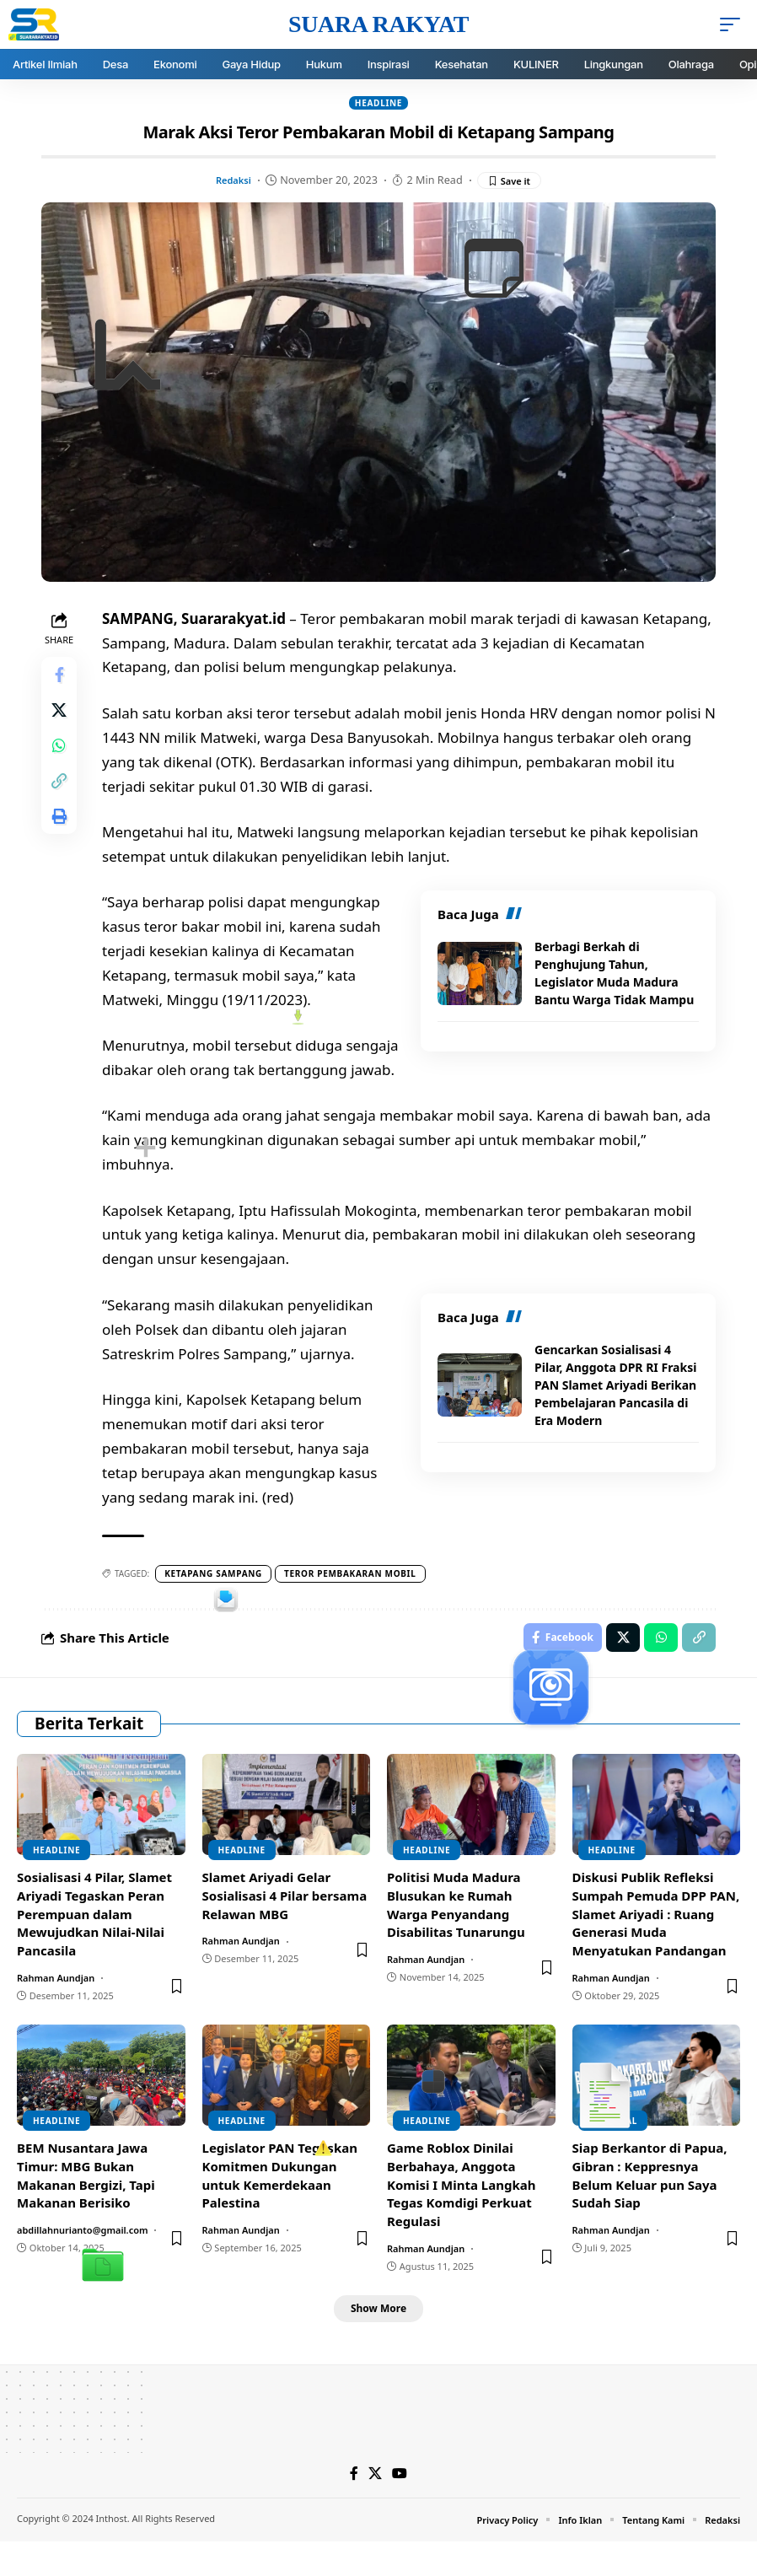 The height and width of the screenshot is (2576, 757). I want to click on open mailspring email client, so click(226, 1600).